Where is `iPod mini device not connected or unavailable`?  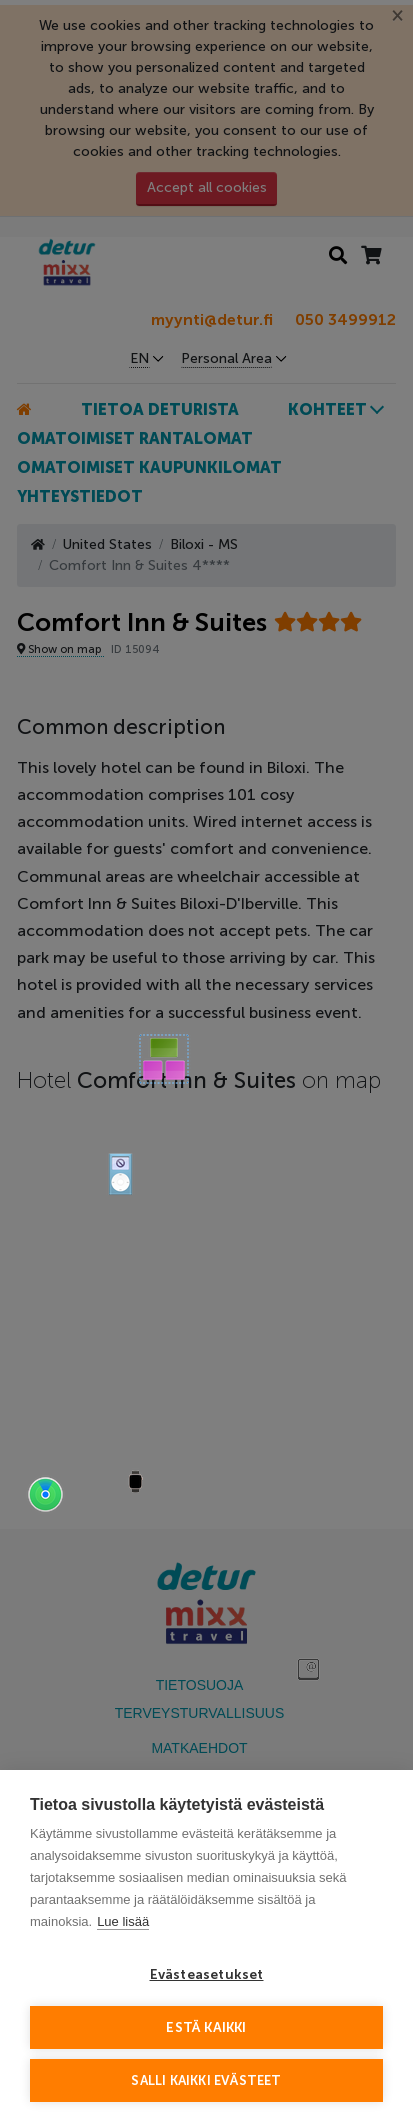
iPod mini device not connected or unavailable is located at coordinates (120, 1174).